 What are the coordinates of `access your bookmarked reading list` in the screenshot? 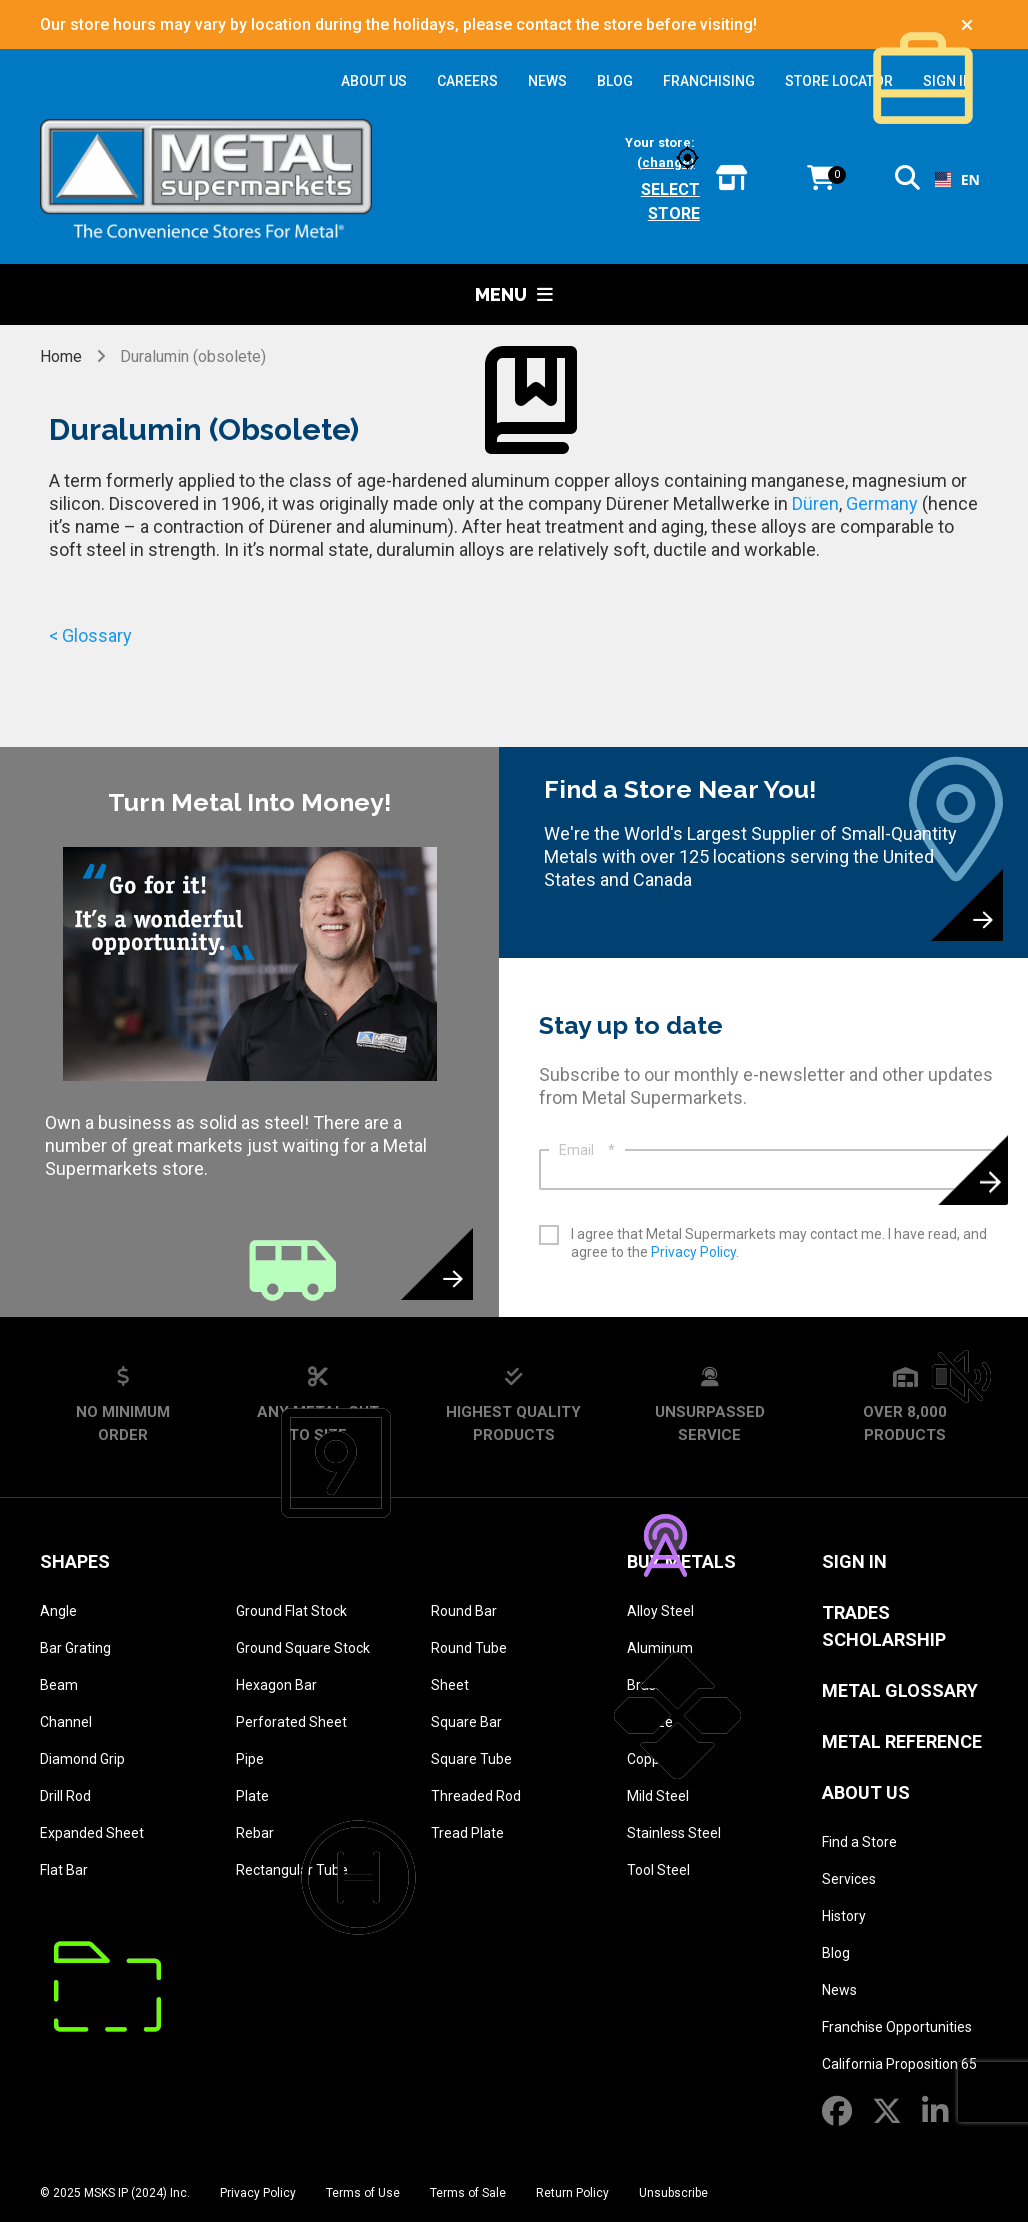 It's located at (531, 400).